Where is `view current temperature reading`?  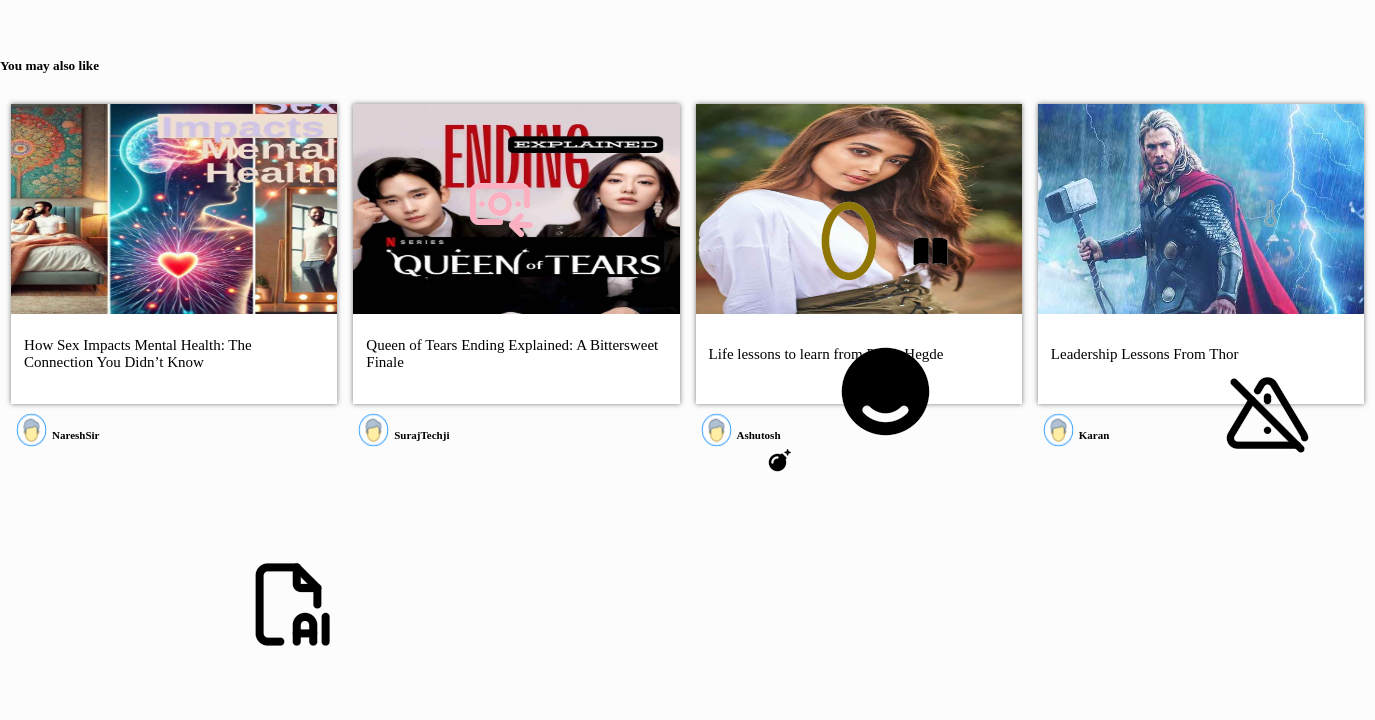
view current temperature reading is located at coordinates (1270, 213).